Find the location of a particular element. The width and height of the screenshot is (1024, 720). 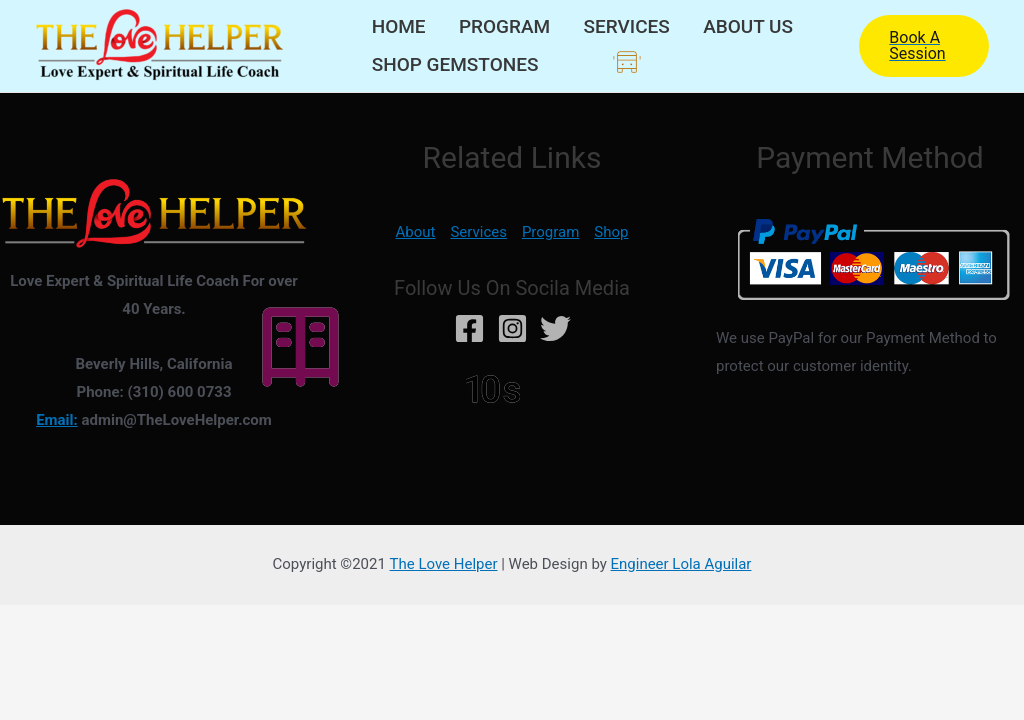

view bus routes or schedules is located at coordinates (627, 62).